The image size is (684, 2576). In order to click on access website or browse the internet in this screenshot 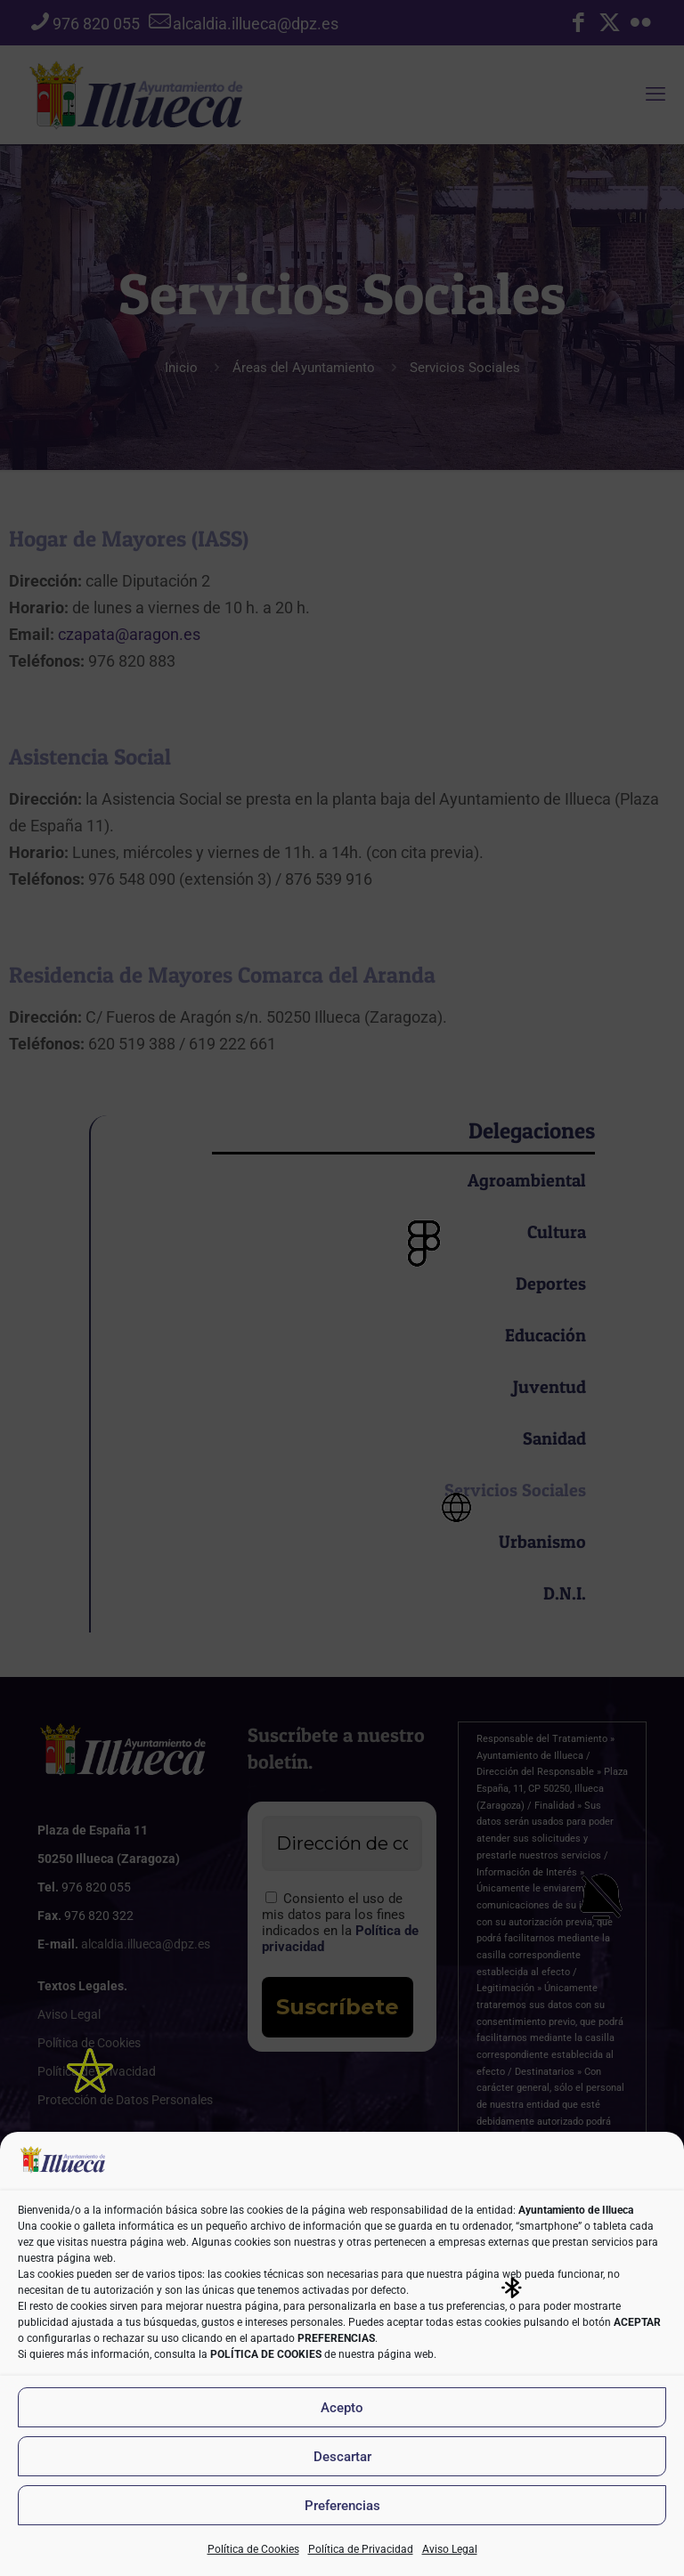, I will do `click(456, 1507)`.